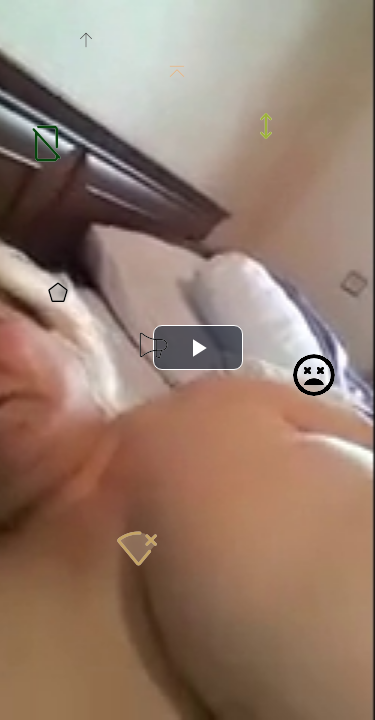 This screenshot has width=375, height=720. Describe the element at coordinates (46, 143) in the screenshot. I see `mobile device unavailable or disabled` at that location.